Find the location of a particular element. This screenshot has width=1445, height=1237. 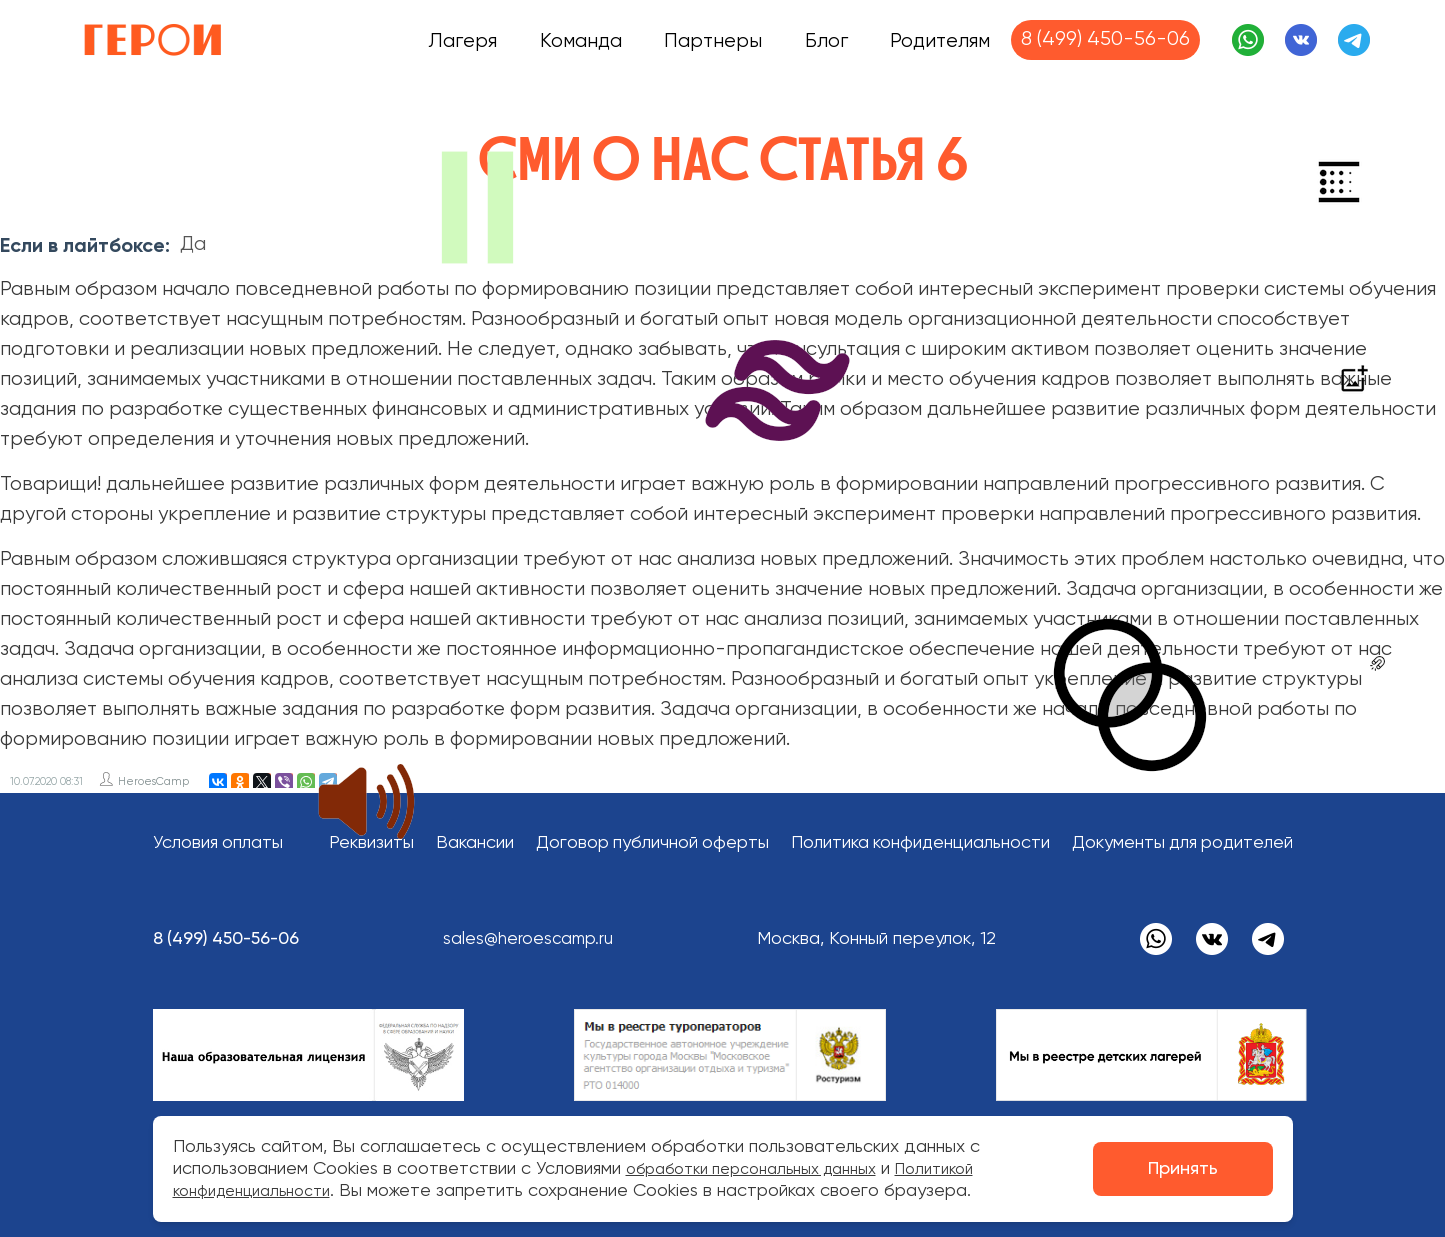

apply linear blur effect to image is located at coordinates (1339, 182).